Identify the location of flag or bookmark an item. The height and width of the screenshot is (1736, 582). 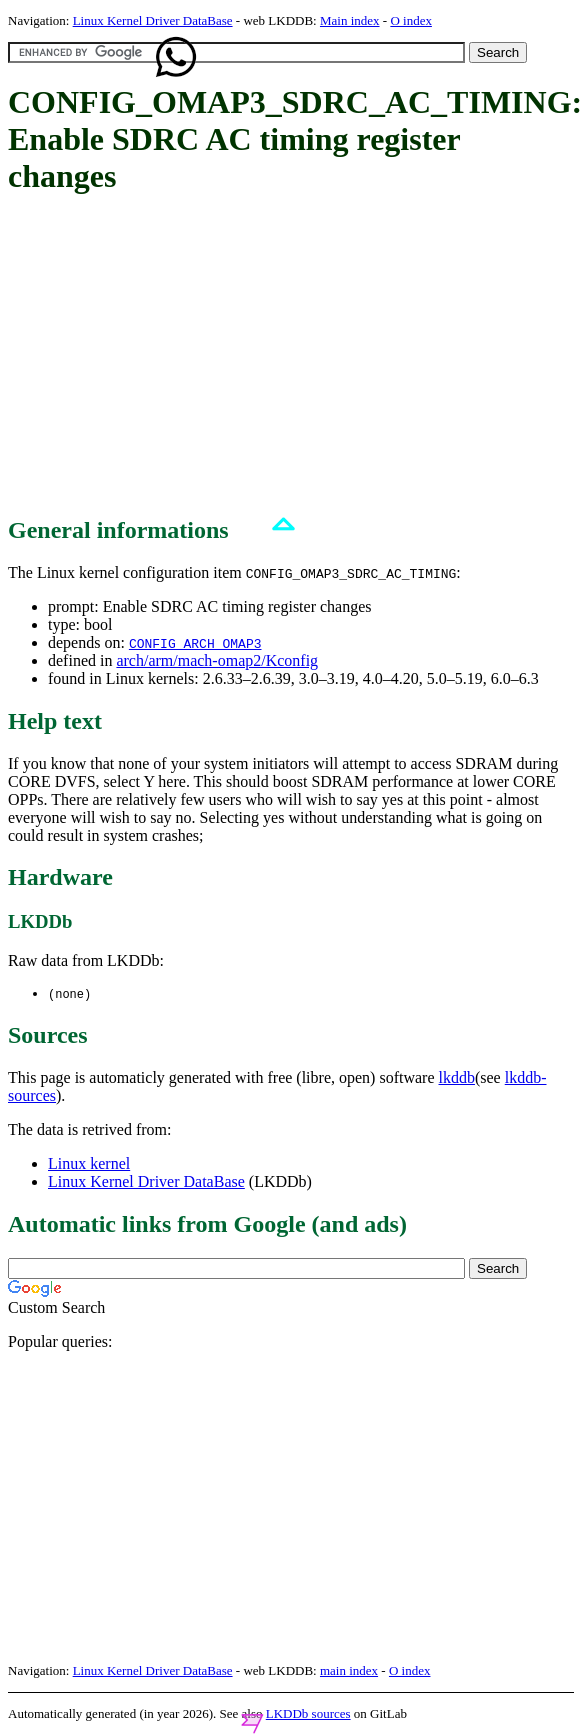
(251, 1722).